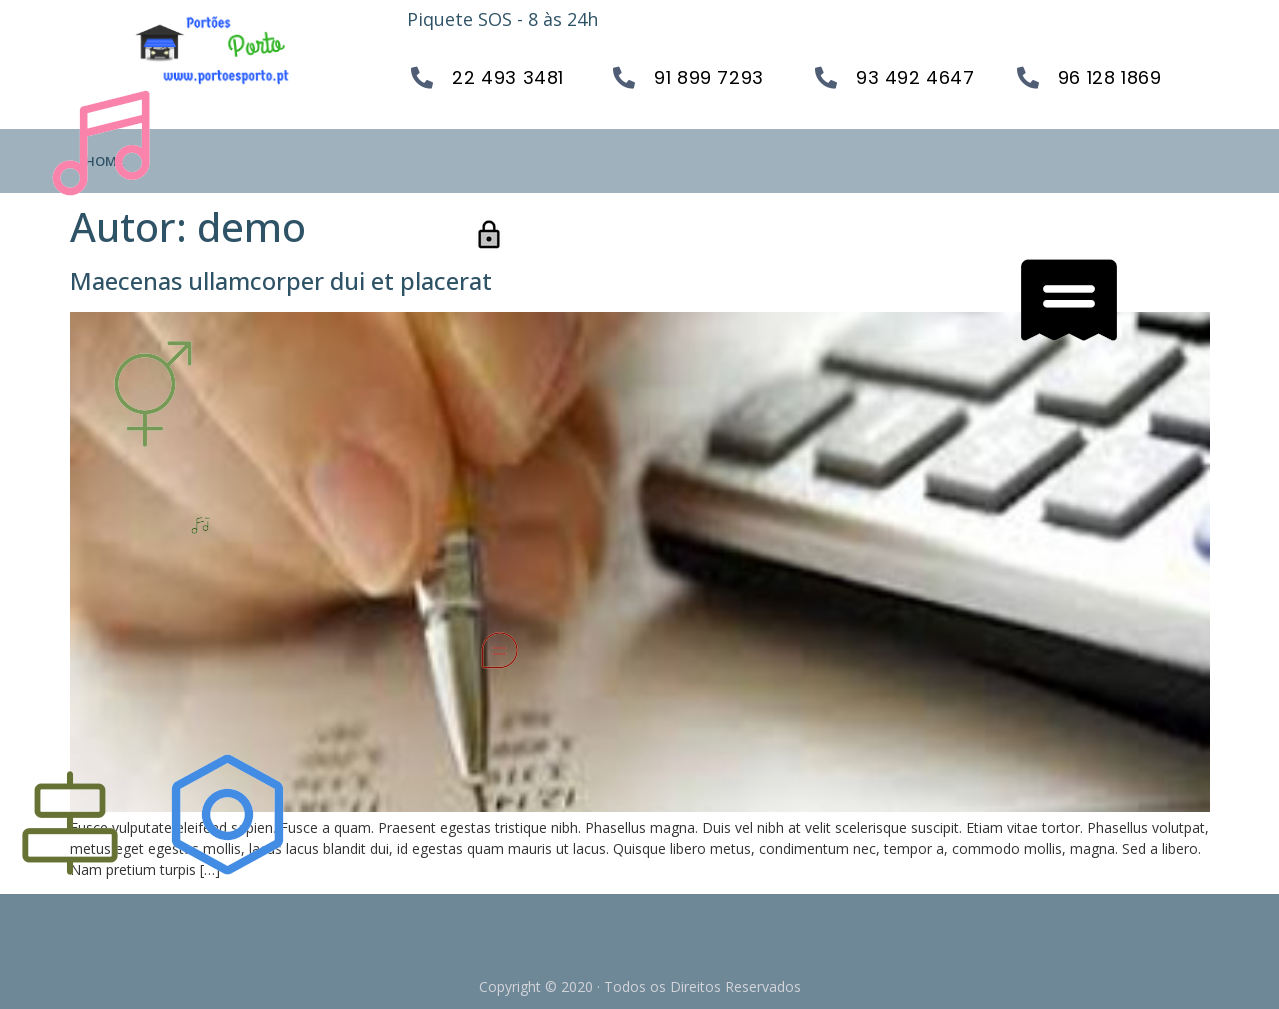 This screenshot has width=1279, height=1009. I want to click on open chat or messaging, so click(499, 651).